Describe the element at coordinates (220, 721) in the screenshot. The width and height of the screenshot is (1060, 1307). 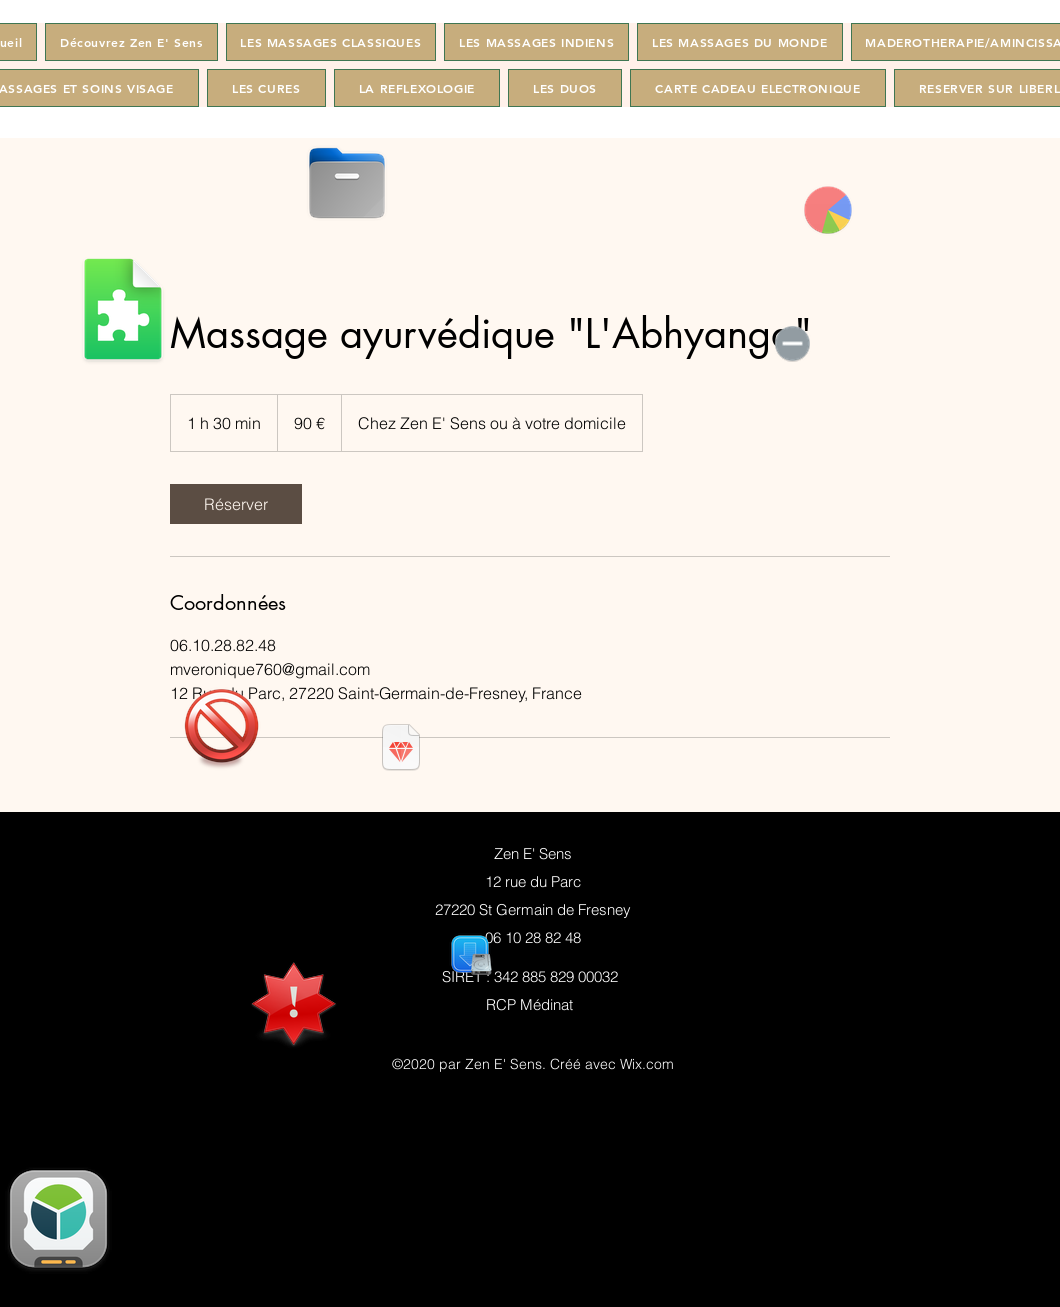
I see `delete selected item` at that location.